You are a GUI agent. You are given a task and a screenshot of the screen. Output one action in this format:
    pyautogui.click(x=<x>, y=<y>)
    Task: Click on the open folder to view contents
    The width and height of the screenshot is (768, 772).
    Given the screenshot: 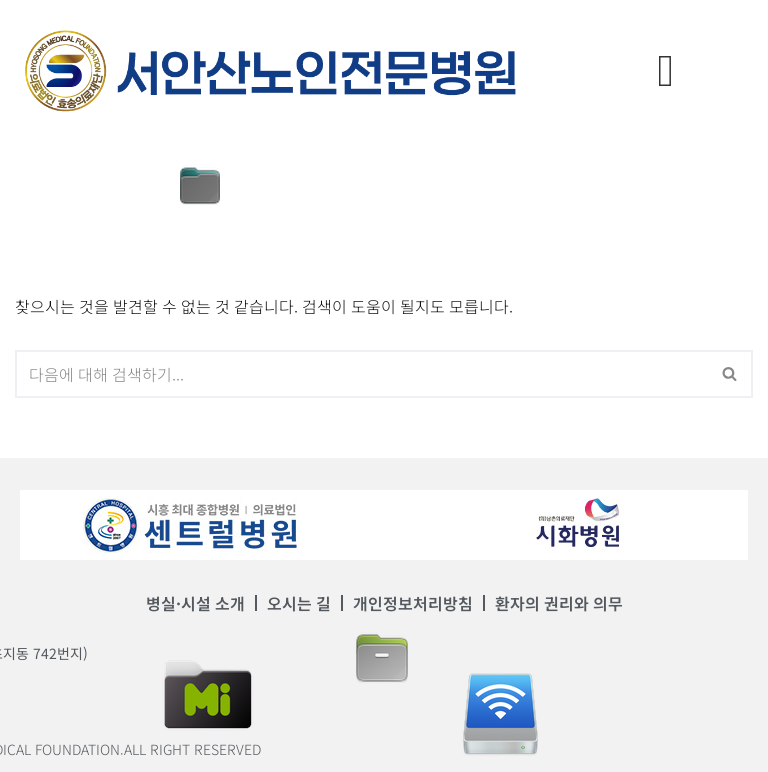 What is the action you would take?
    pyautogui.click(x=200, y=185)
    